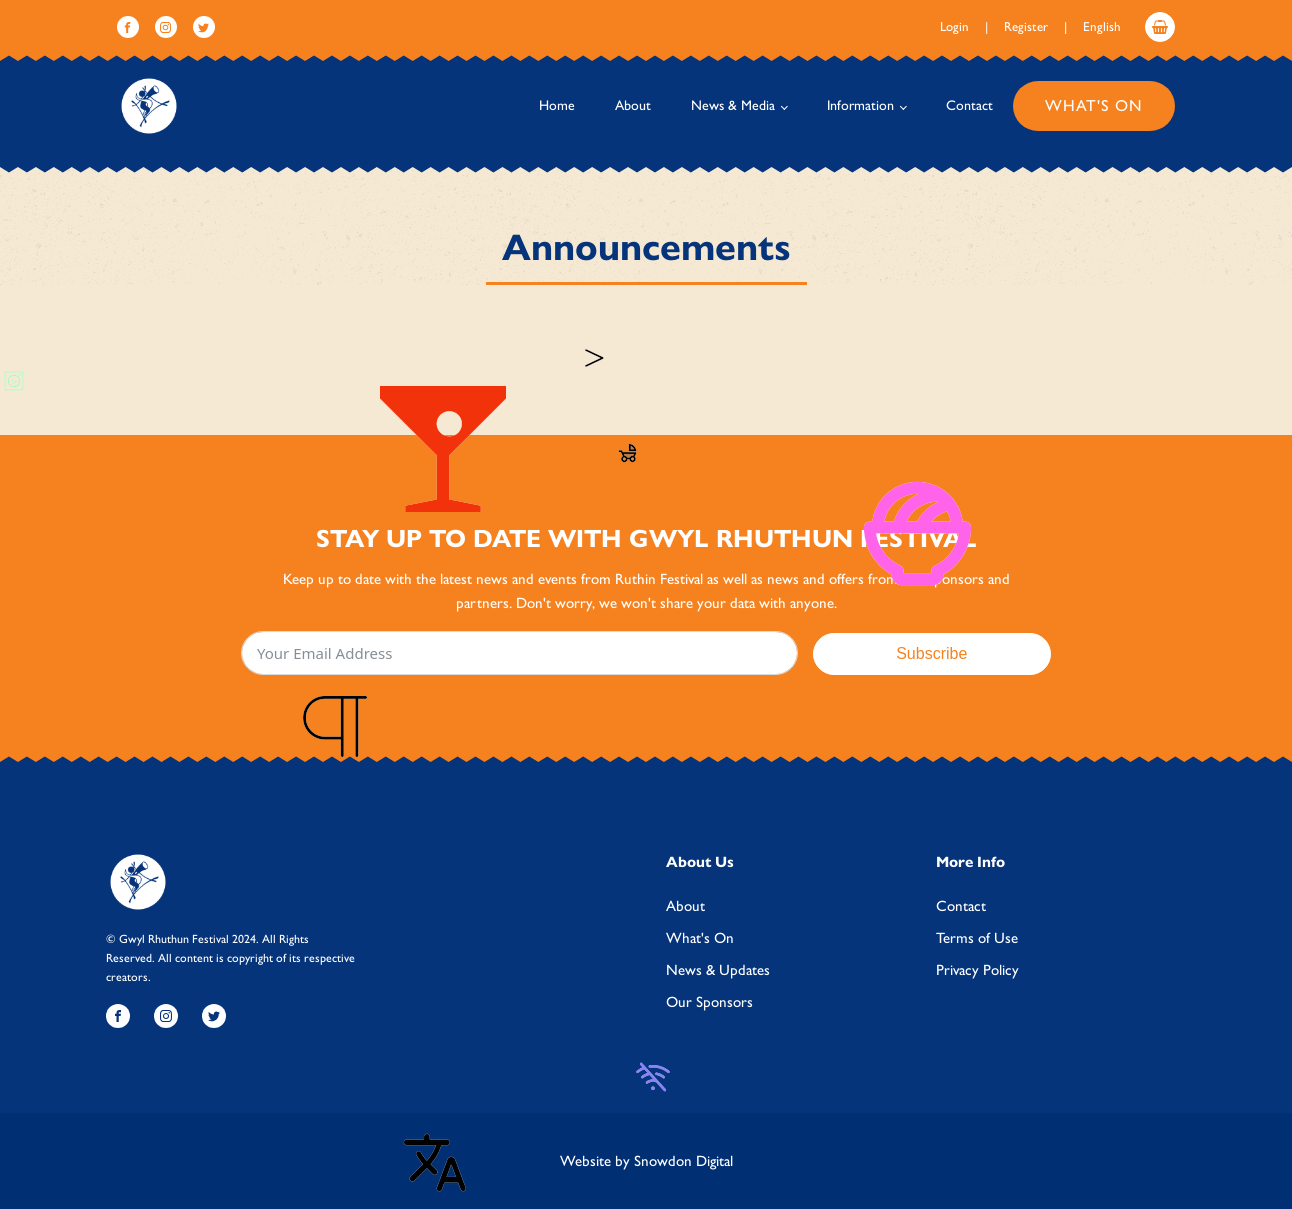  I want to click on toggle paragraph formatting options, so click(336, 726).